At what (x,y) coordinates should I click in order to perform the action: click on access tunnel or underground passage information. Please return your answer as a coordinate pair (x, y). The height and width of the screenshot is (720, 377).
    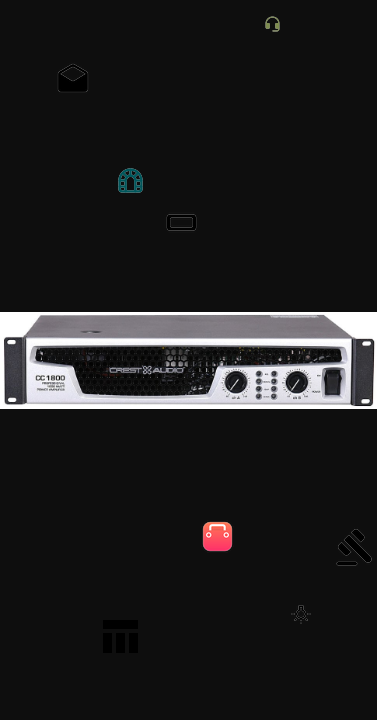
    Looking at the image, I should click on (130, 180).